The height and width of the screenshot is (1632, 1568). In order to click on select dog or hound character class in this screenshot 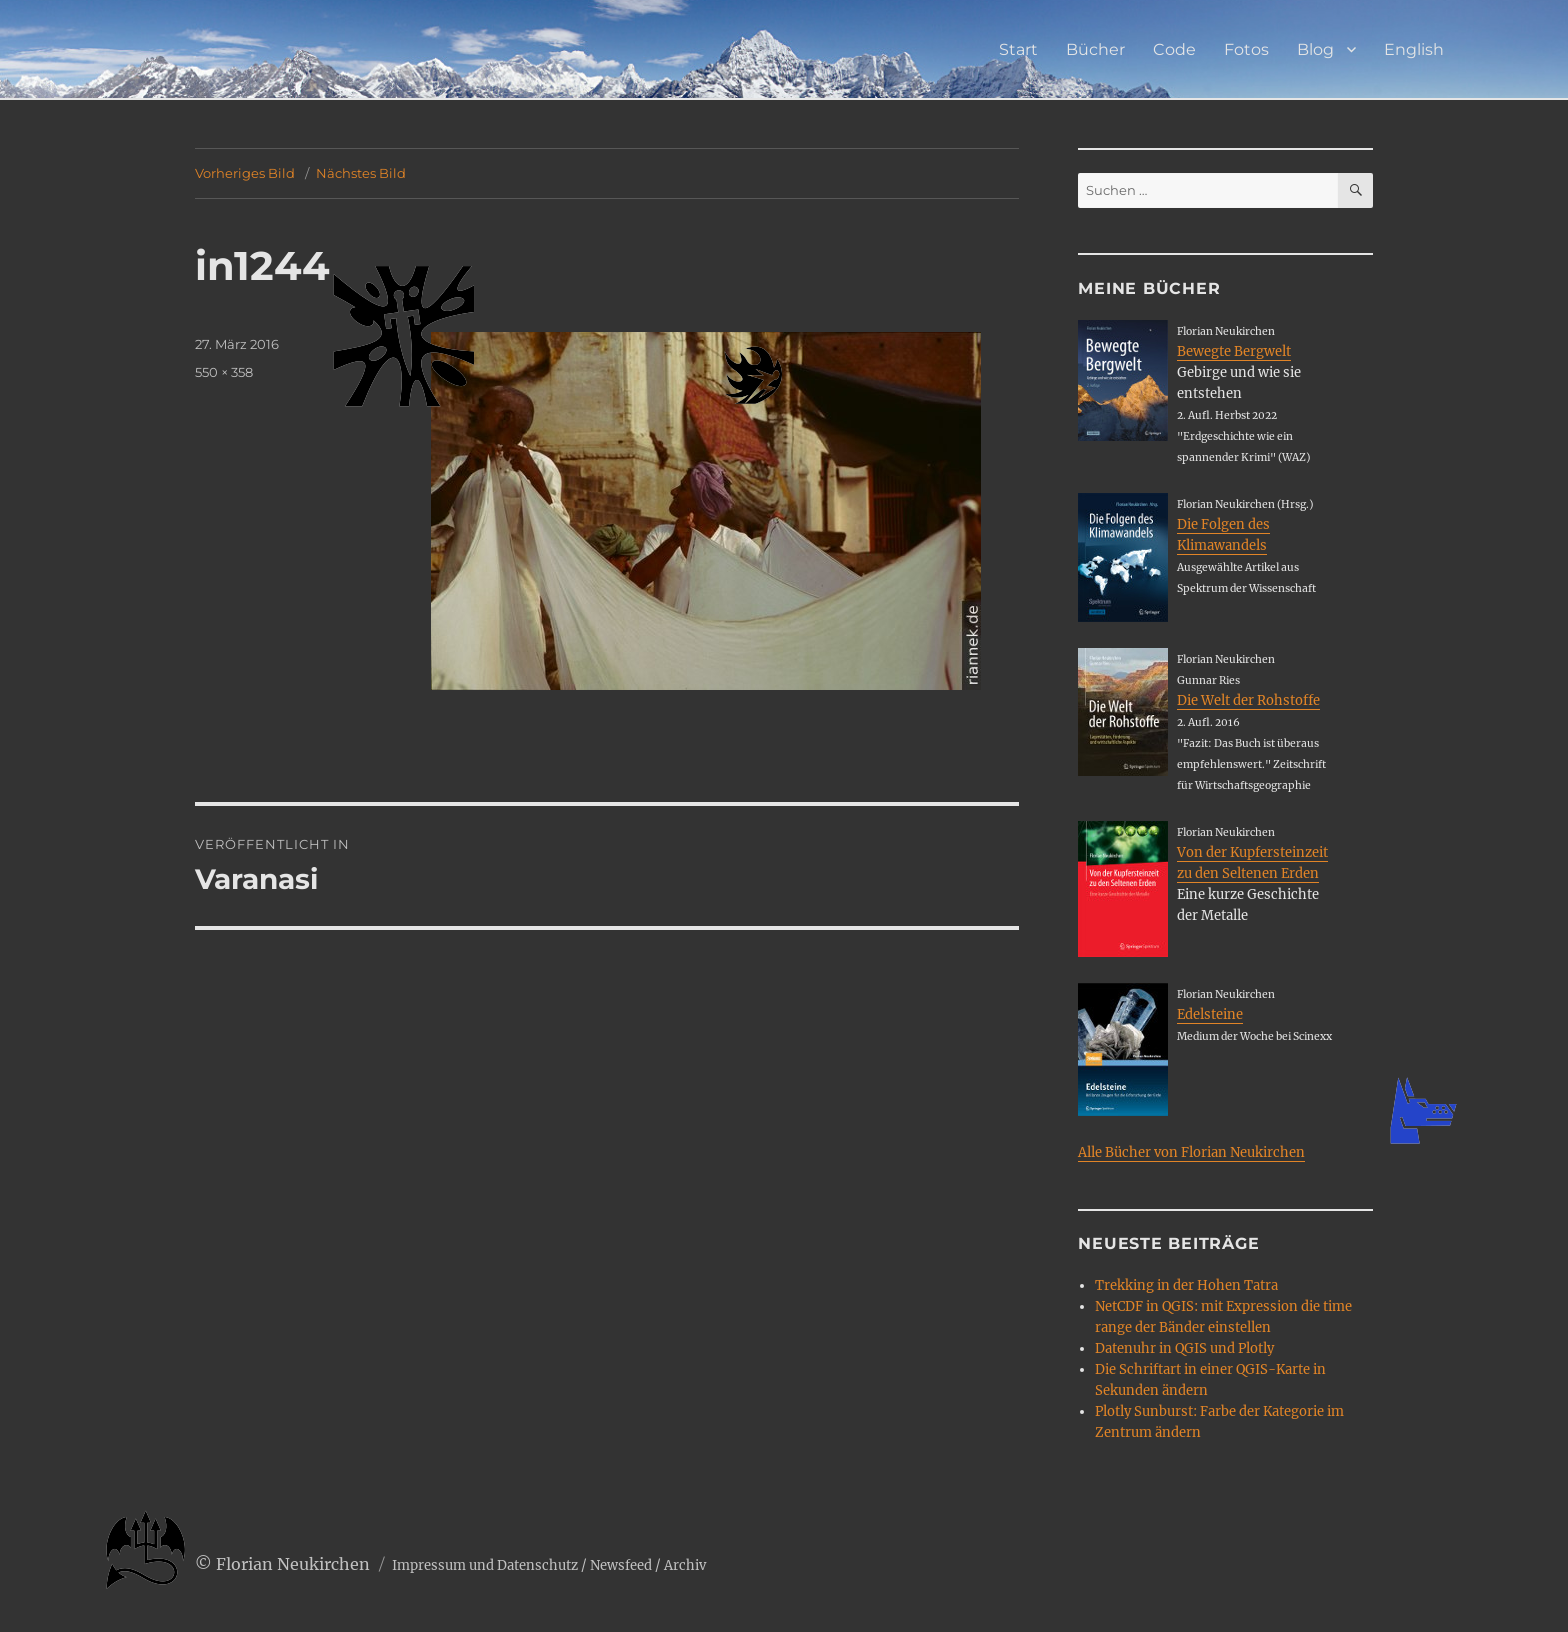, I will do `click(1423, 1110)`.